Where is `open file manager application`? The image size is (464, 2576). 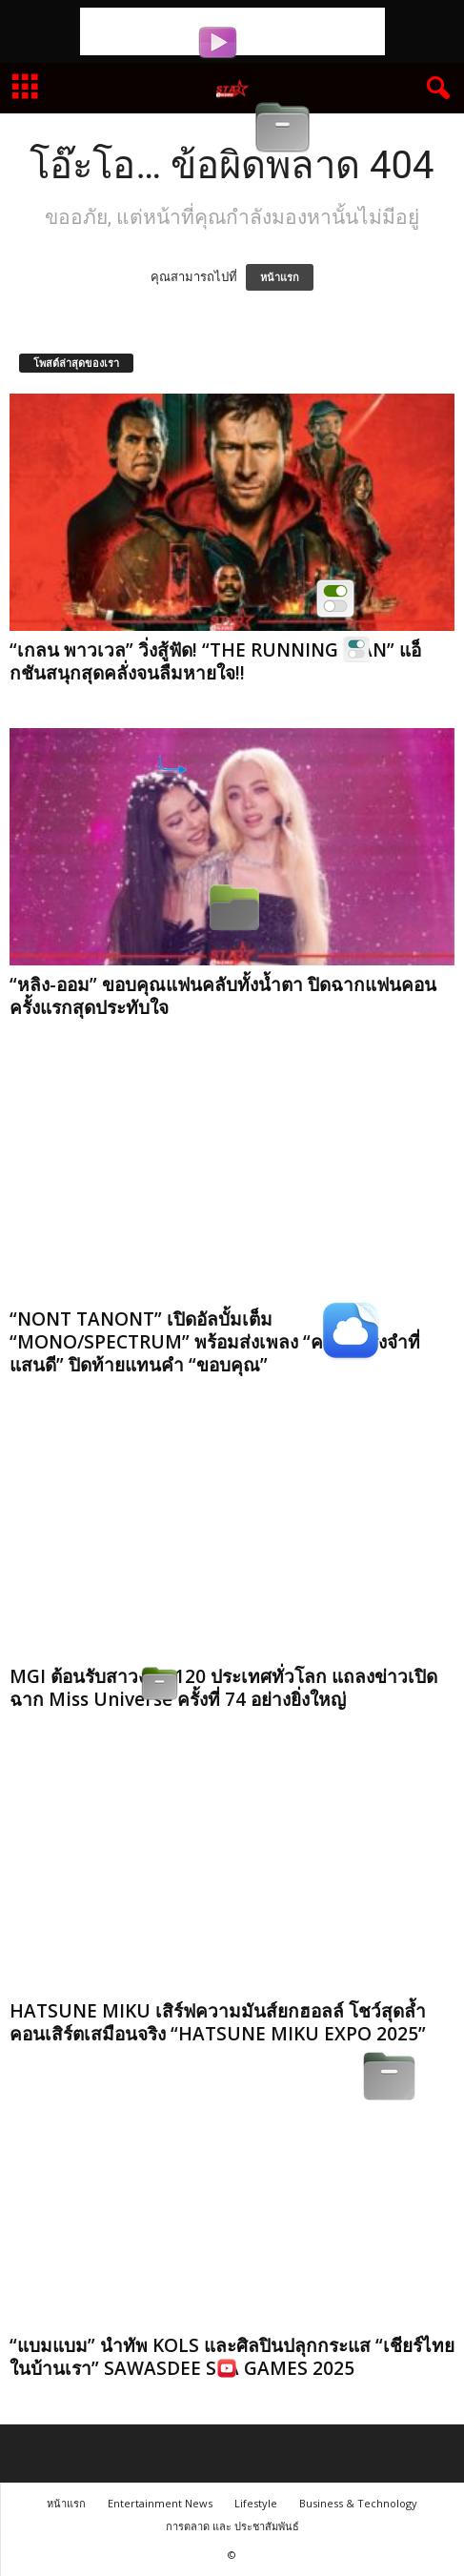 open file manager application is located at coordinates (389, 2076).